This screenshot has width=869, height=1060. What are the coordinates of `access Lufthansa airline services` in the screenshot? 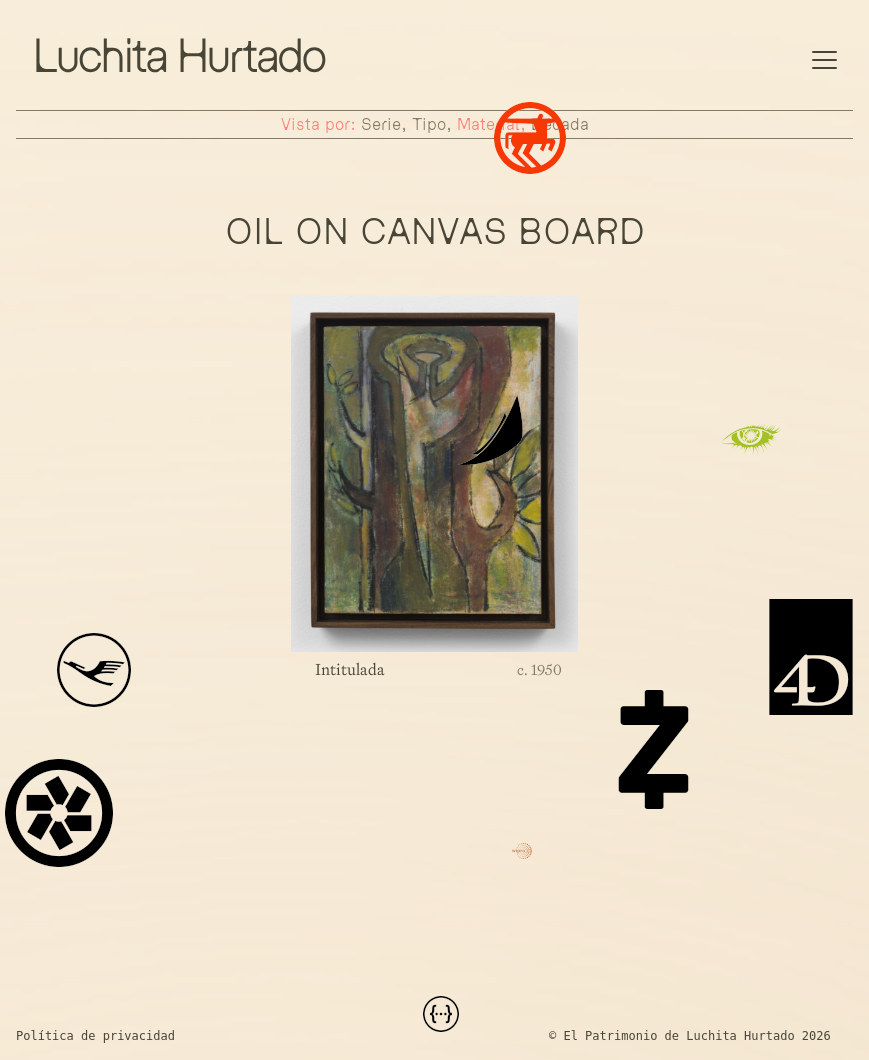 It's located at (94, 670).